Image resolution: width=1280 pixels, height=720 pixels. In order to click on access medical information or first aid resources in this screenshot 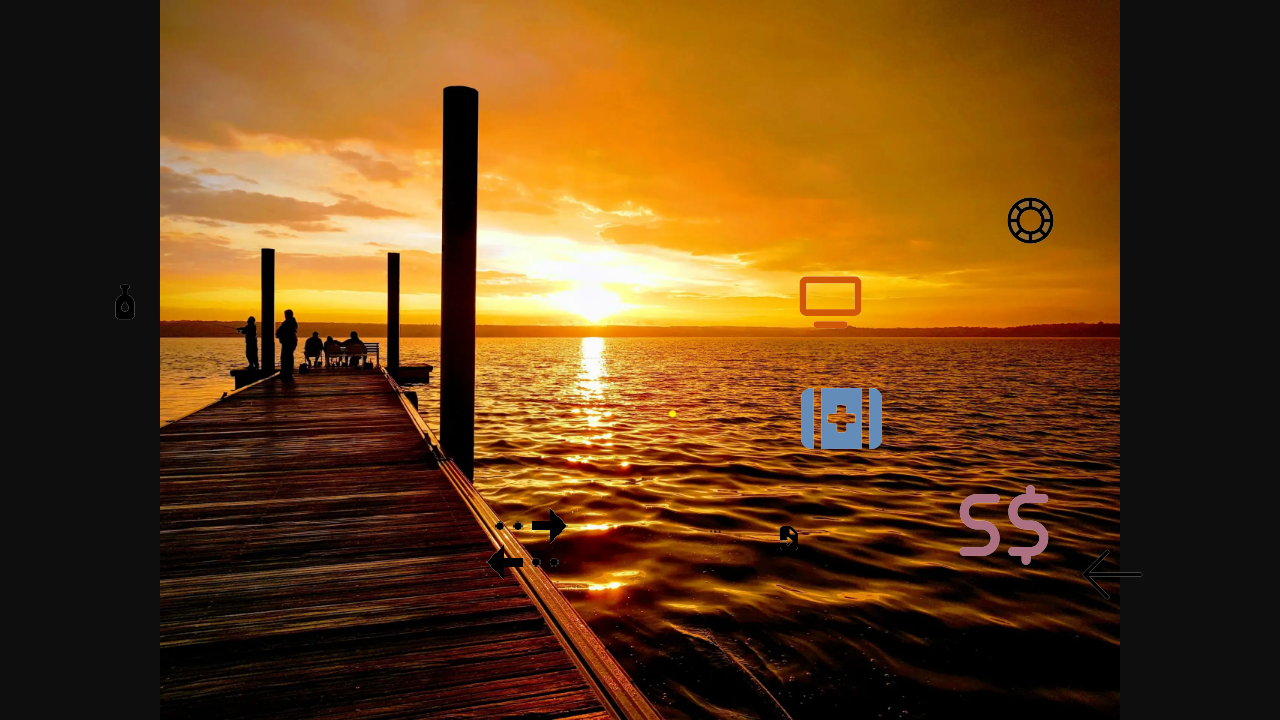, I will do `click(841, 418)`.